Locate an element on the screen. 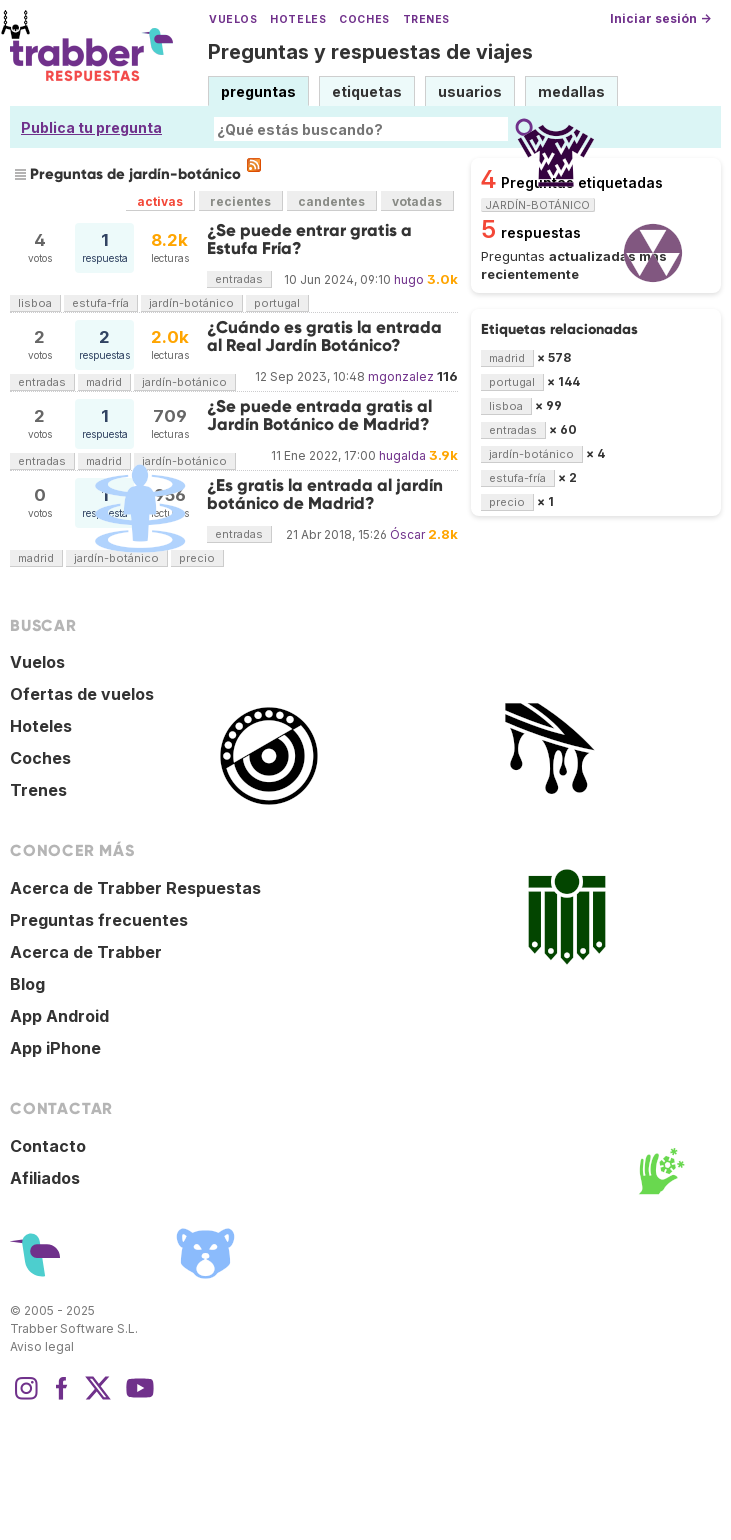  indicates a critical hit or bleeding effect is located at coordinates (550, 748).